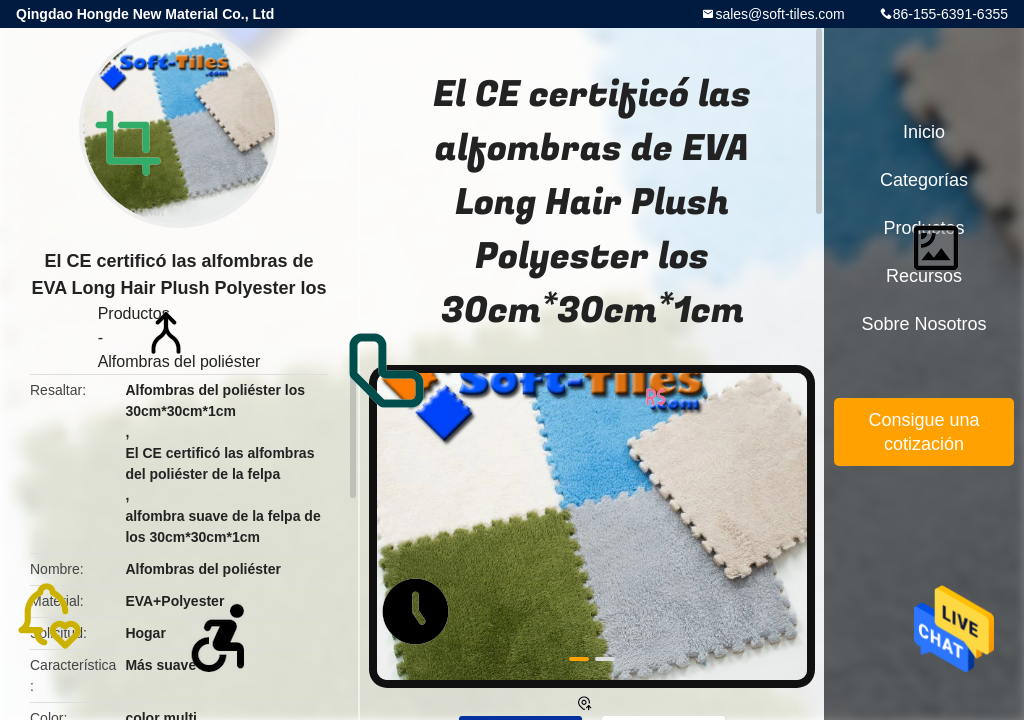 The image size is (1024, 720). What do you see at coordinates (166, 333) in the screenshot?
I see `merge branches or paths together` at bounding box center [166, 333].